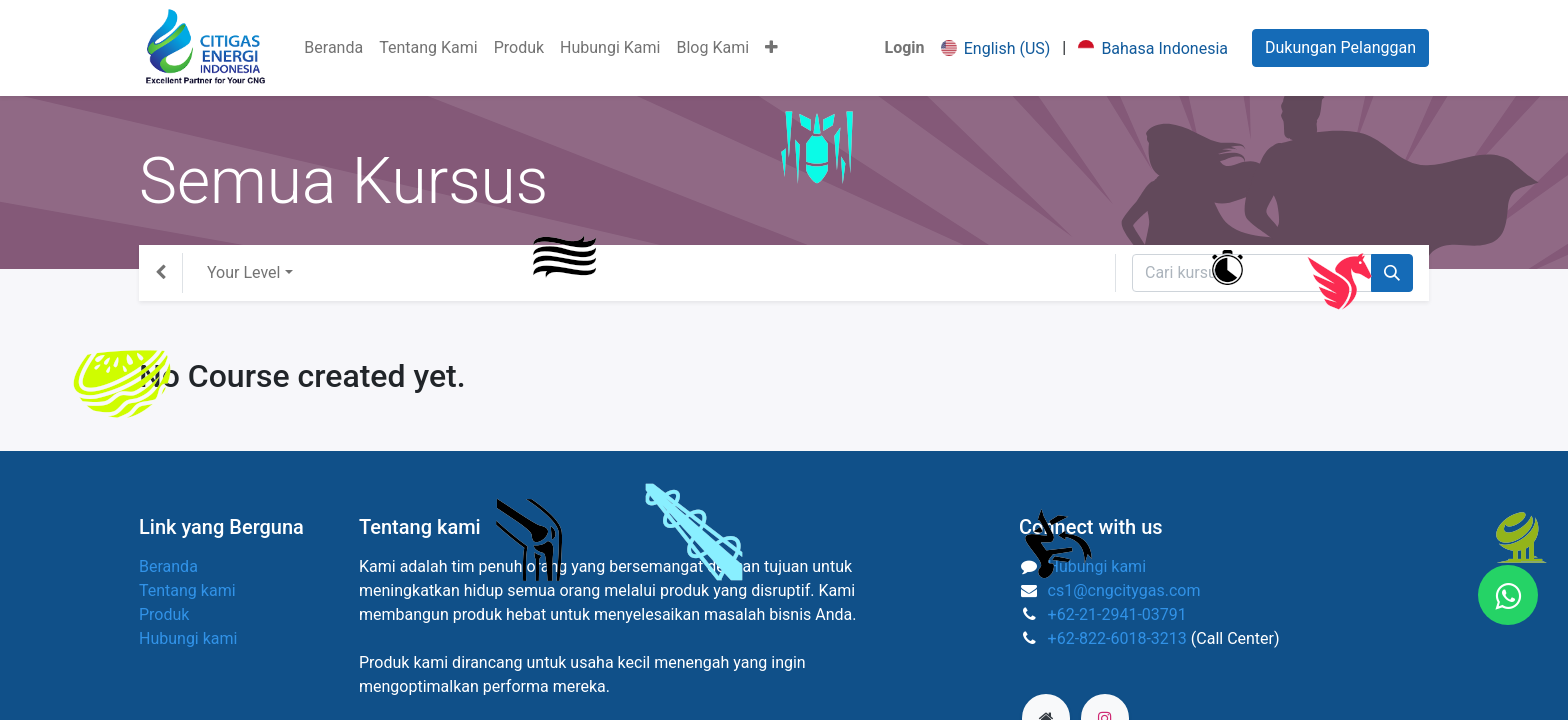 The height and width of the screenshot is (720, 1568). I want to click on indicates an incoming attack or bombing event in gameplay, so click(817, 148).